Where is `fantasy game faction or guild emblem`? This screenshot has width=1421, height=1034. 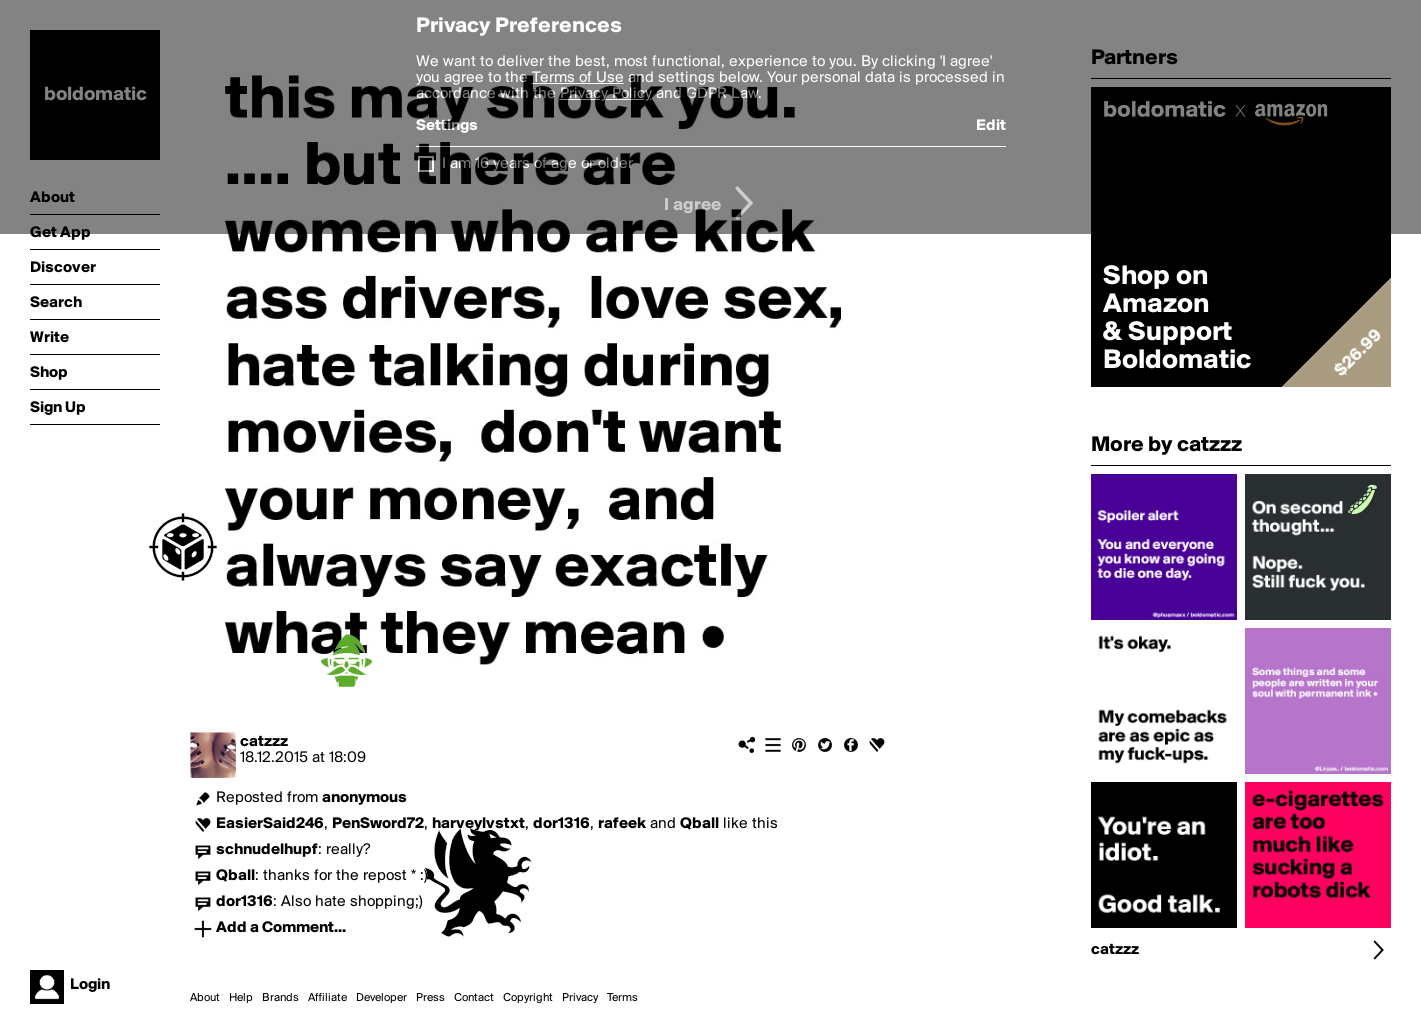
fantasy game faction or guild emblem is located at coordinates (478, 882).